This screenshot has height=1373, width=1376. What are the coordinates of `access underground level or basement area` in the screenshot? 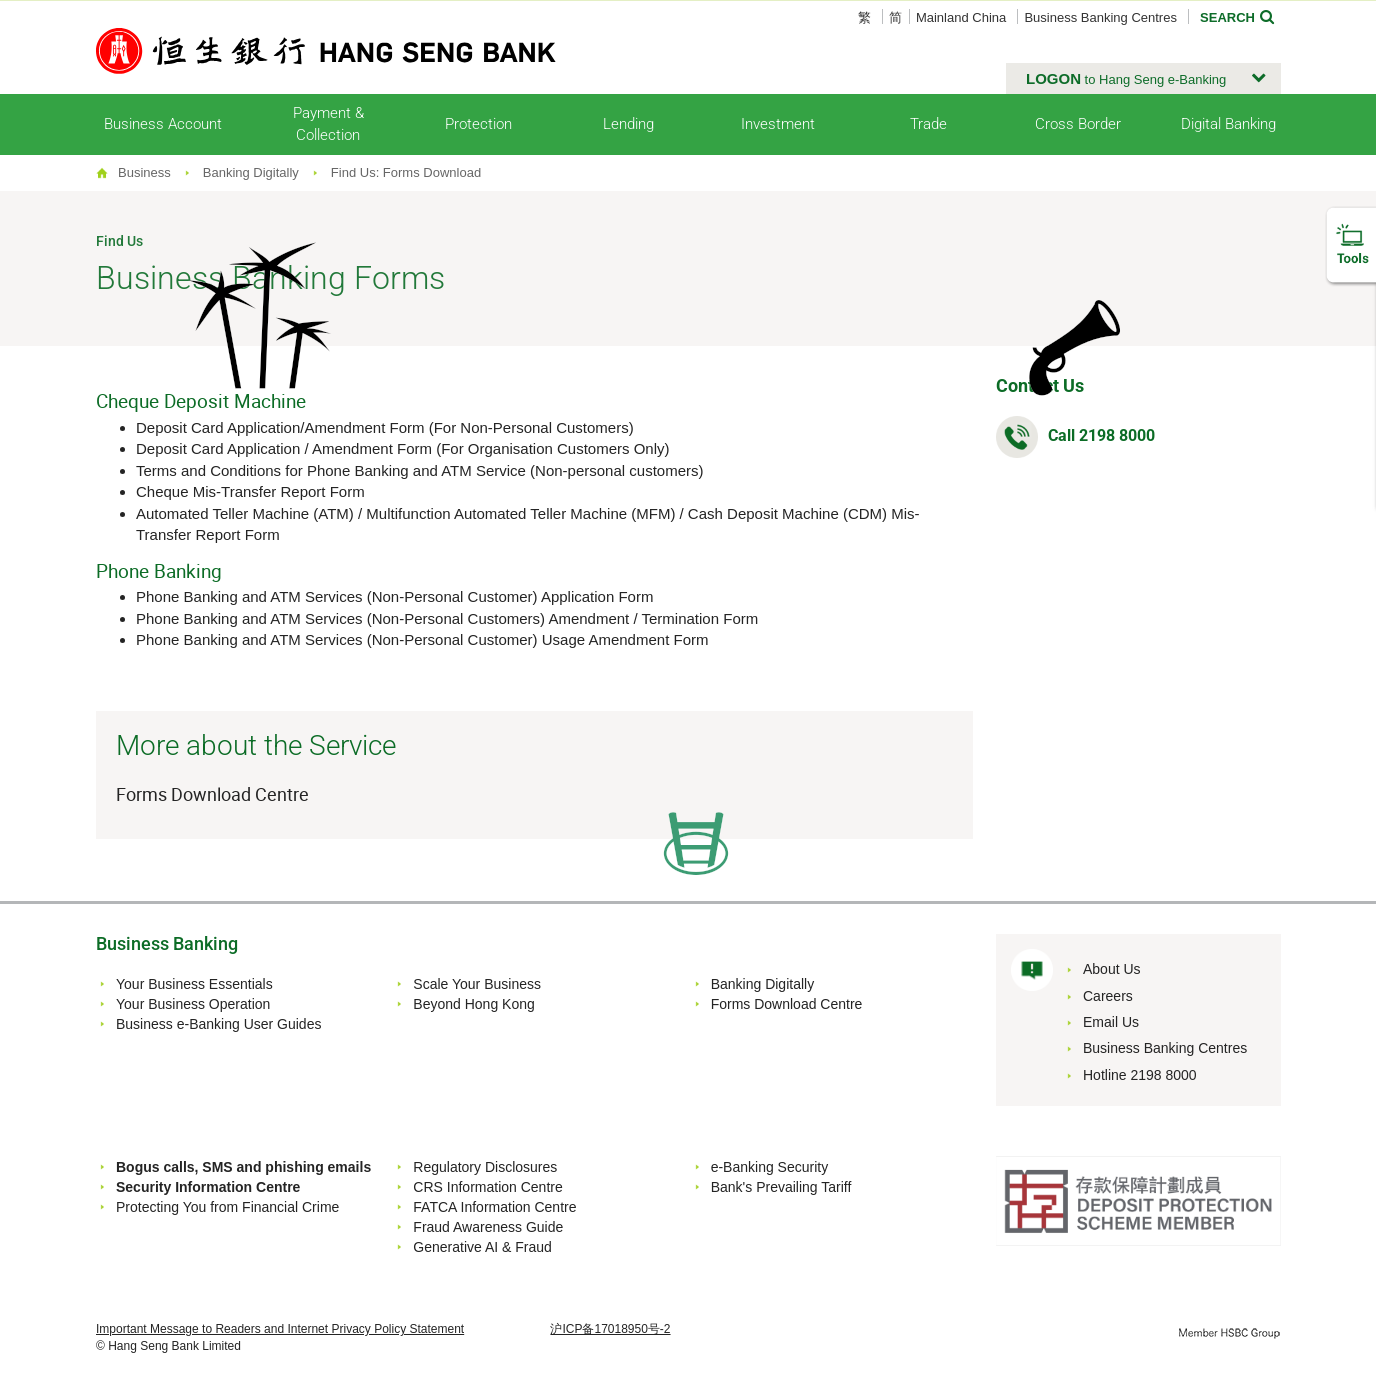 It's located at (696, 843).